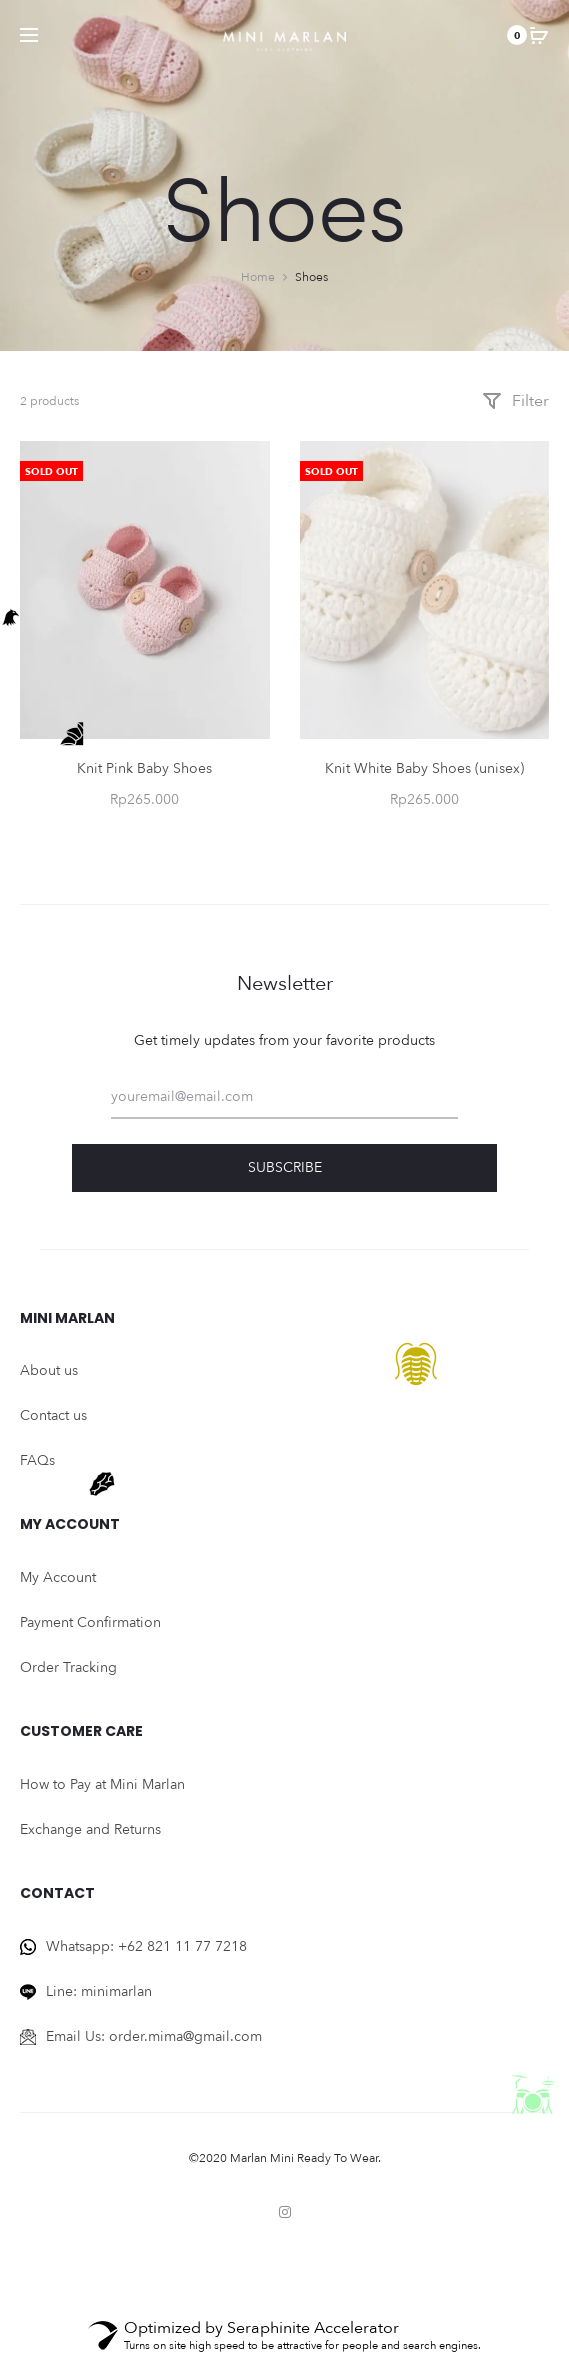  What do you see at coordinates (10, 617) in the screenshot?
I see `select eagle as your team mascot or avatar` at bounding box center [10, 617].